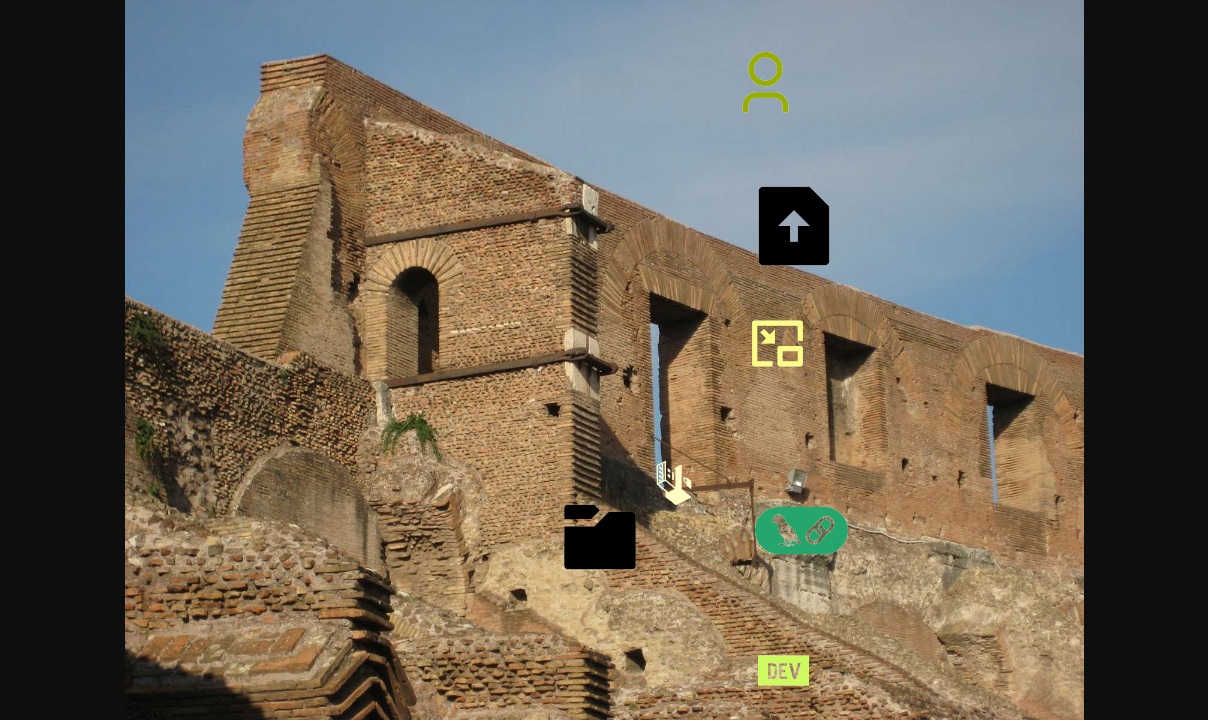 The width and height of the screenshot is (1208, 720). Describe the element at coordinates (765, 83) in the screenshot. I see `view your profile` at that location.